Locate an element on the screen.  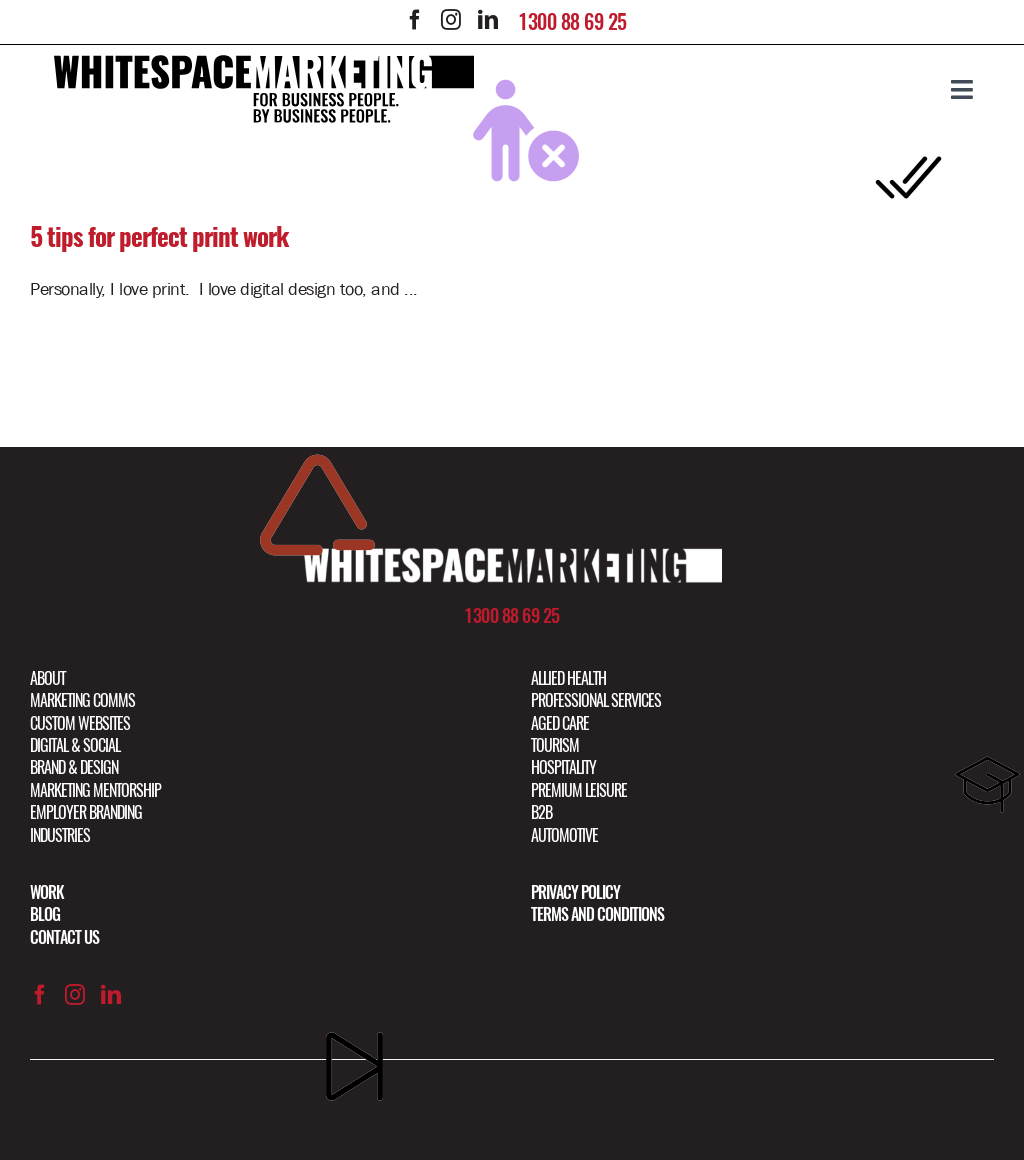
access education or learning resources is located at coordinates (987, 782).